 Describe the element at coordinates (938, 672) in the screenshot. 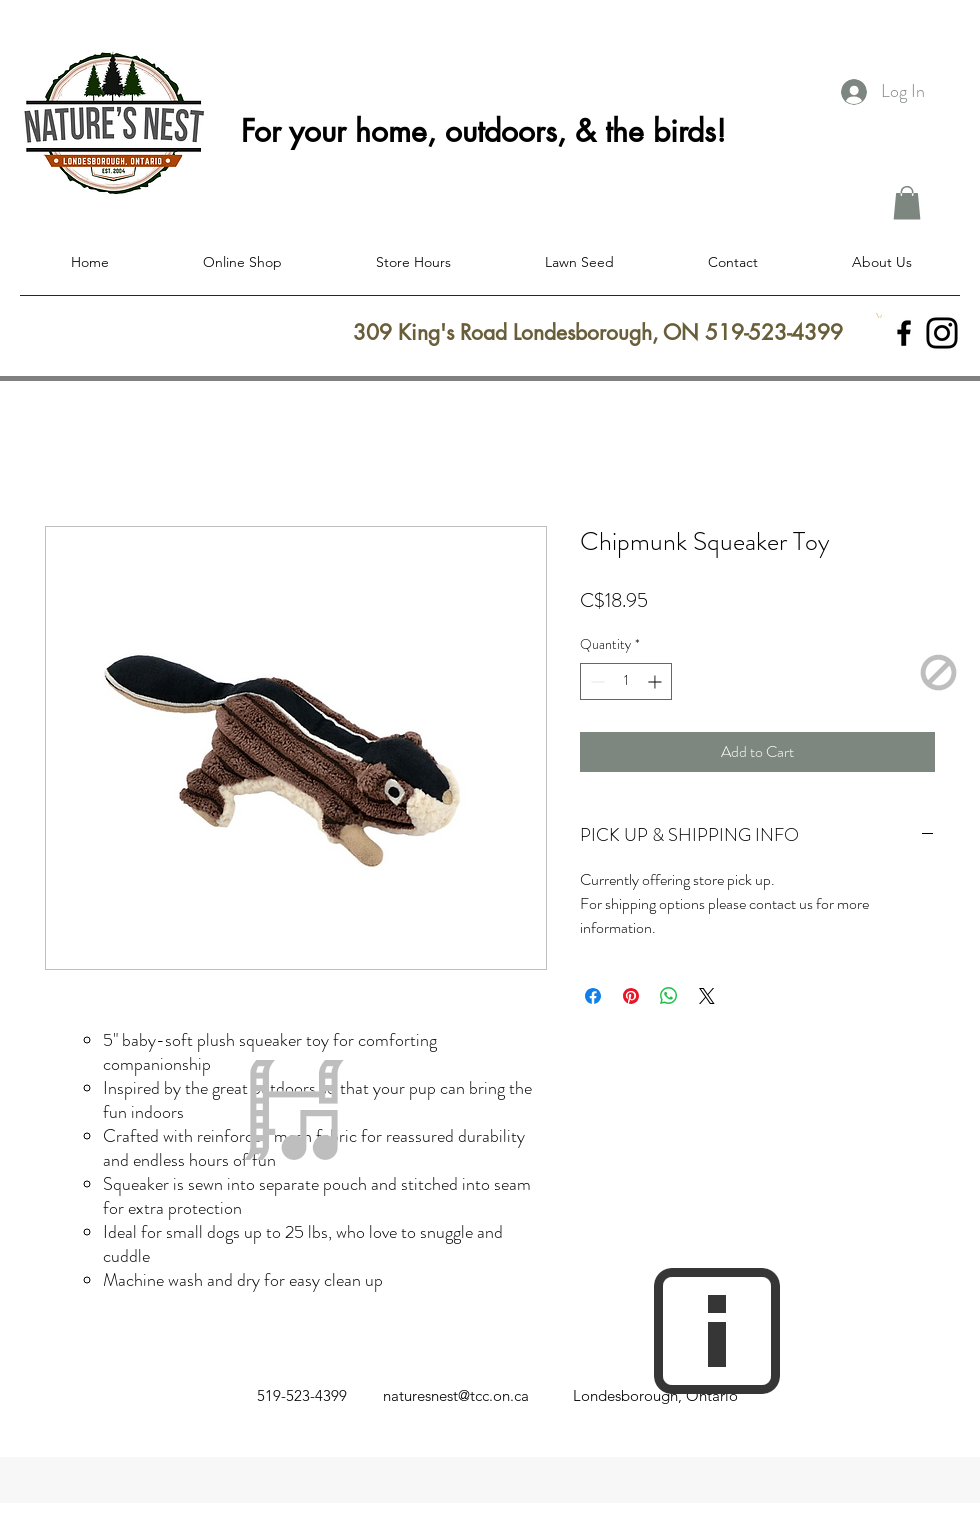

I see `indicates an action is currently unavailable` at that location.